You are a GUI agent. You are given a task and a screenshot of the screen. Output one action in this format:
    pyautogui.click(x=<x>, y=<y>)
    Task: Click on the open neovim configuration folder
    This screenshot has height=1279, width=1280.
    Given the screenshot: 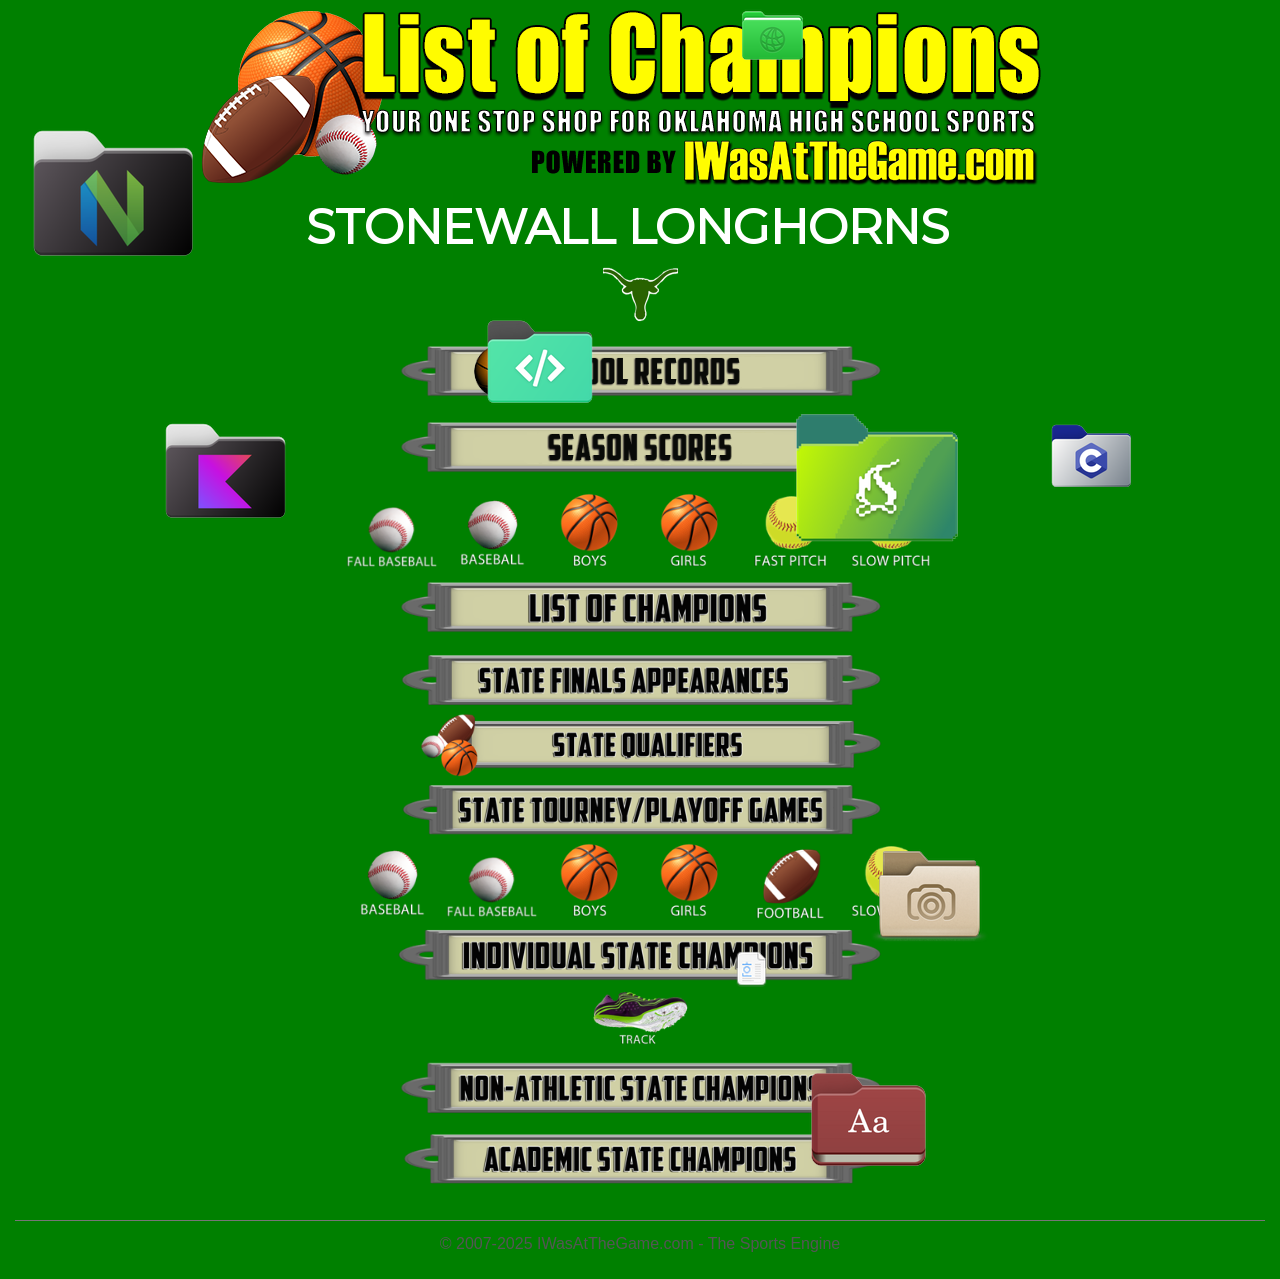 What is the action you would take?
    pyautogui.click(x=112, y=197)
    